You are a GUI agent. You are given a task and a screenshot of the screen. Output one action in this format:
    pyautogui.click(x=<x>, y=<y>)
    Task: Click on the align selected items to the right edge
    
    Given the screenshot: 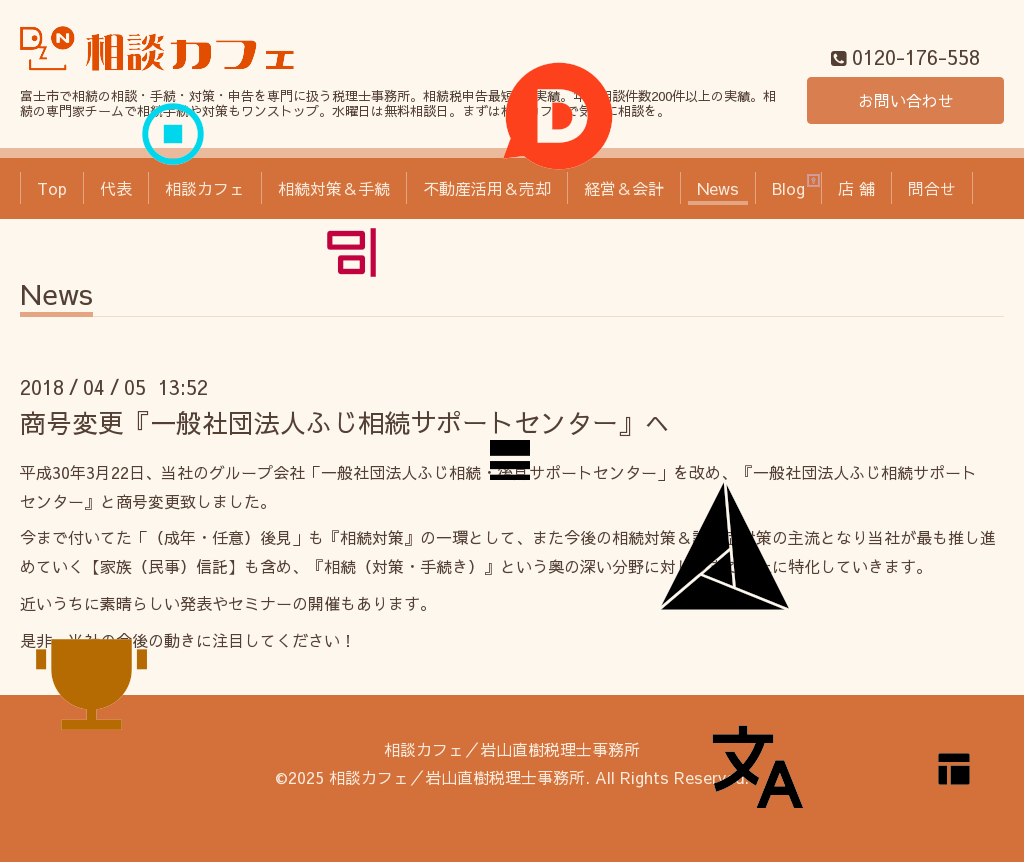 What is the action you would take?
    pyautogui.click(x=351, y=252)
    